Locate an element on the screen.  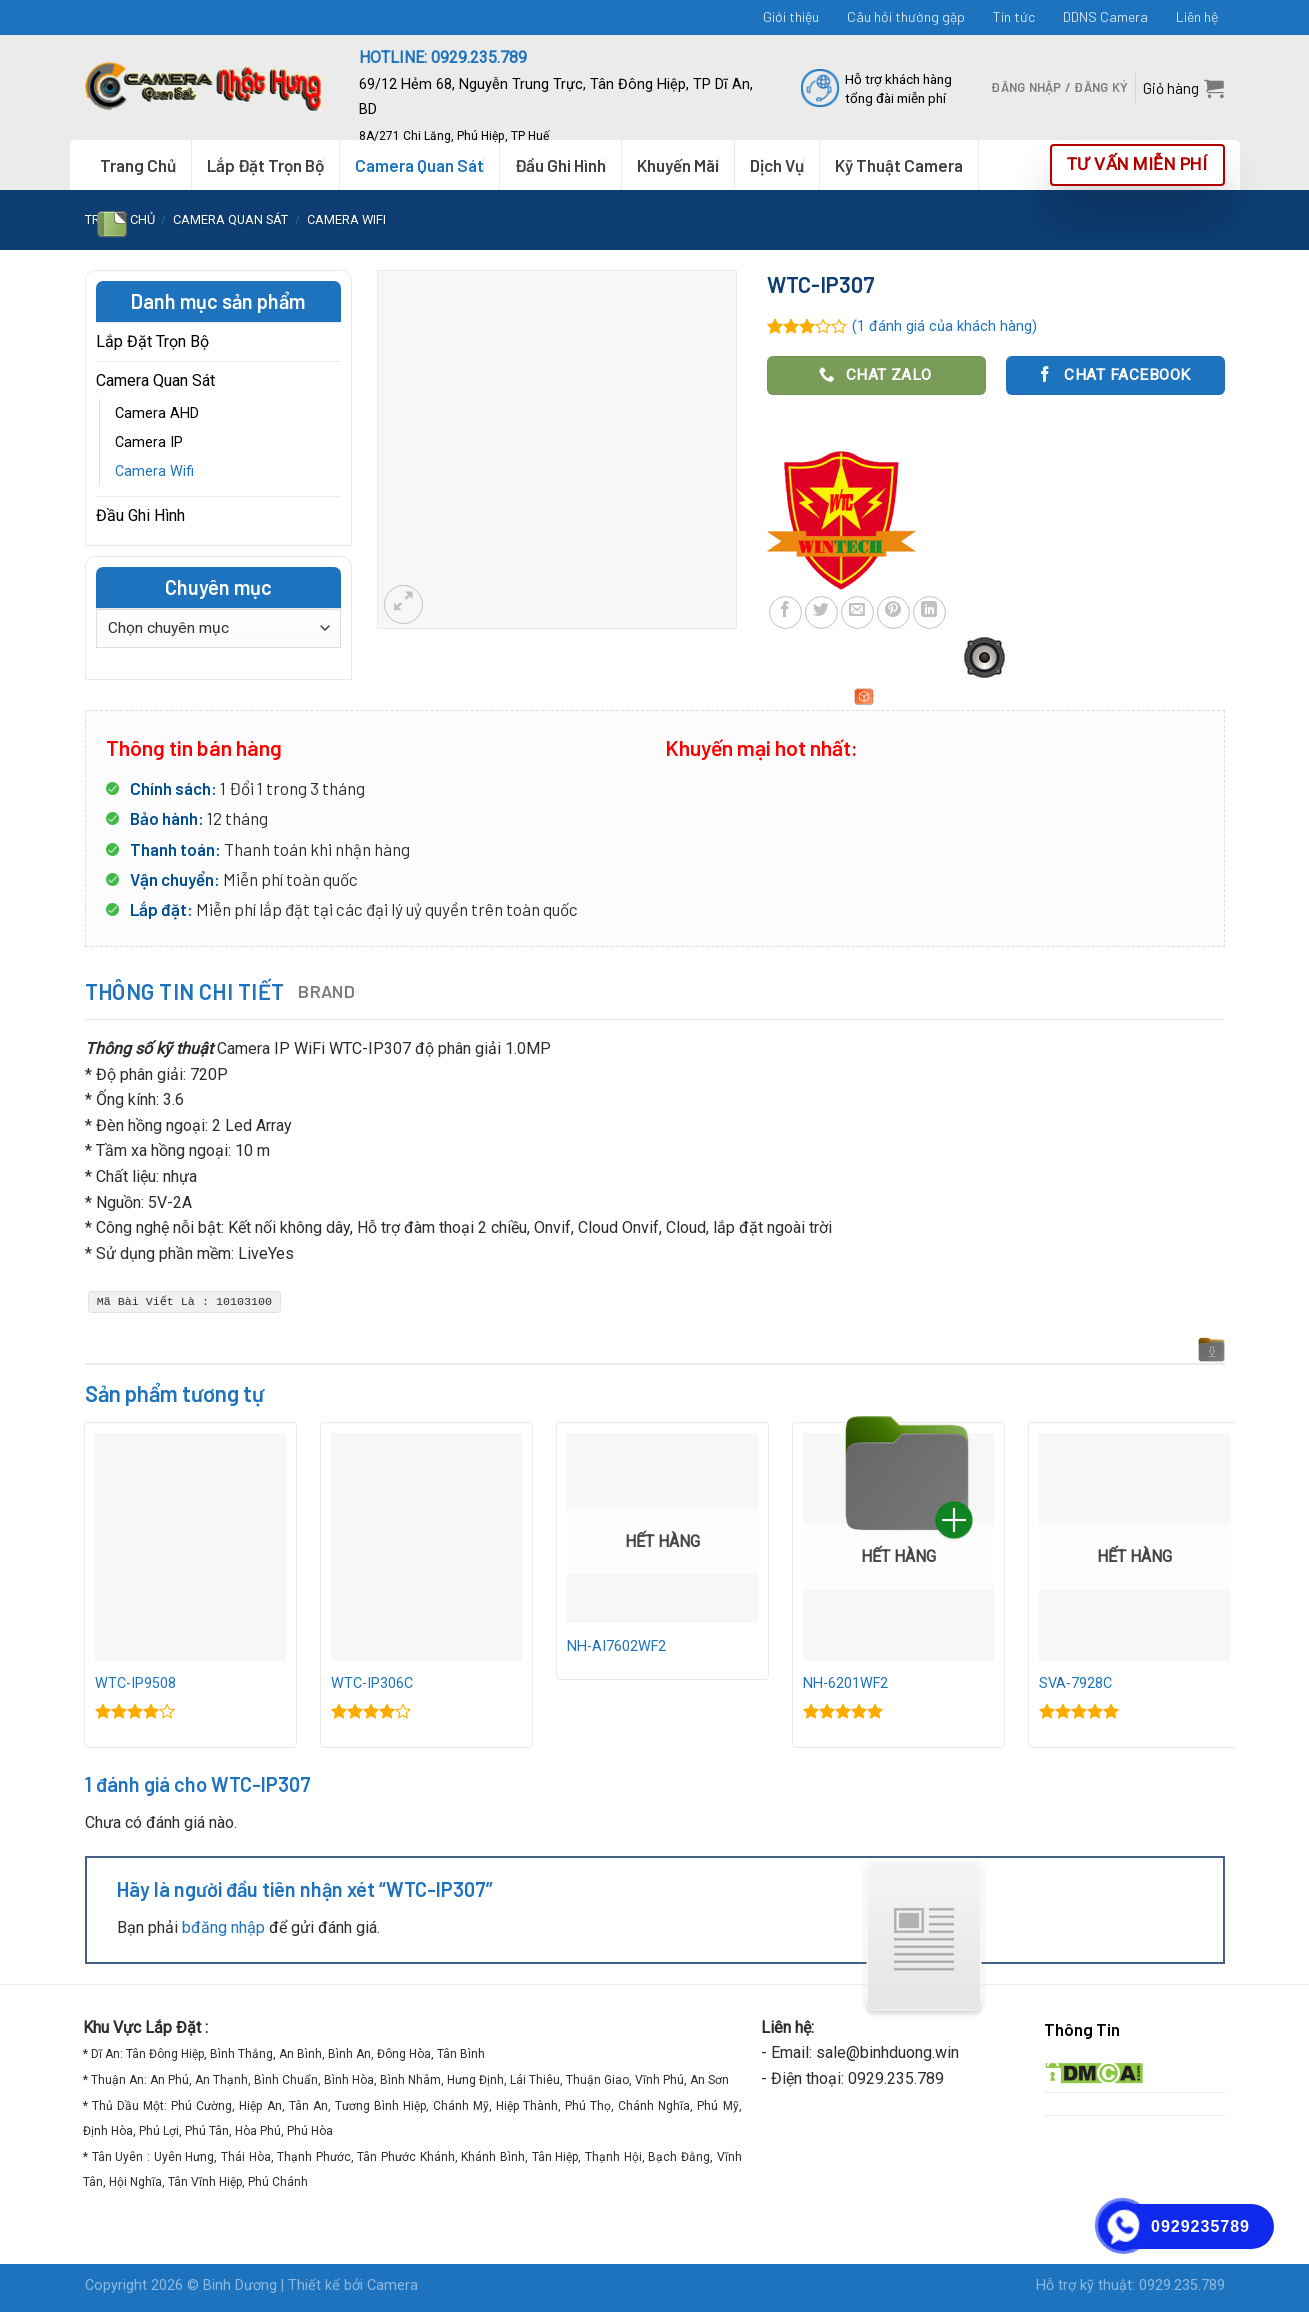
create a new folder is located at coordinates (907, 1473).